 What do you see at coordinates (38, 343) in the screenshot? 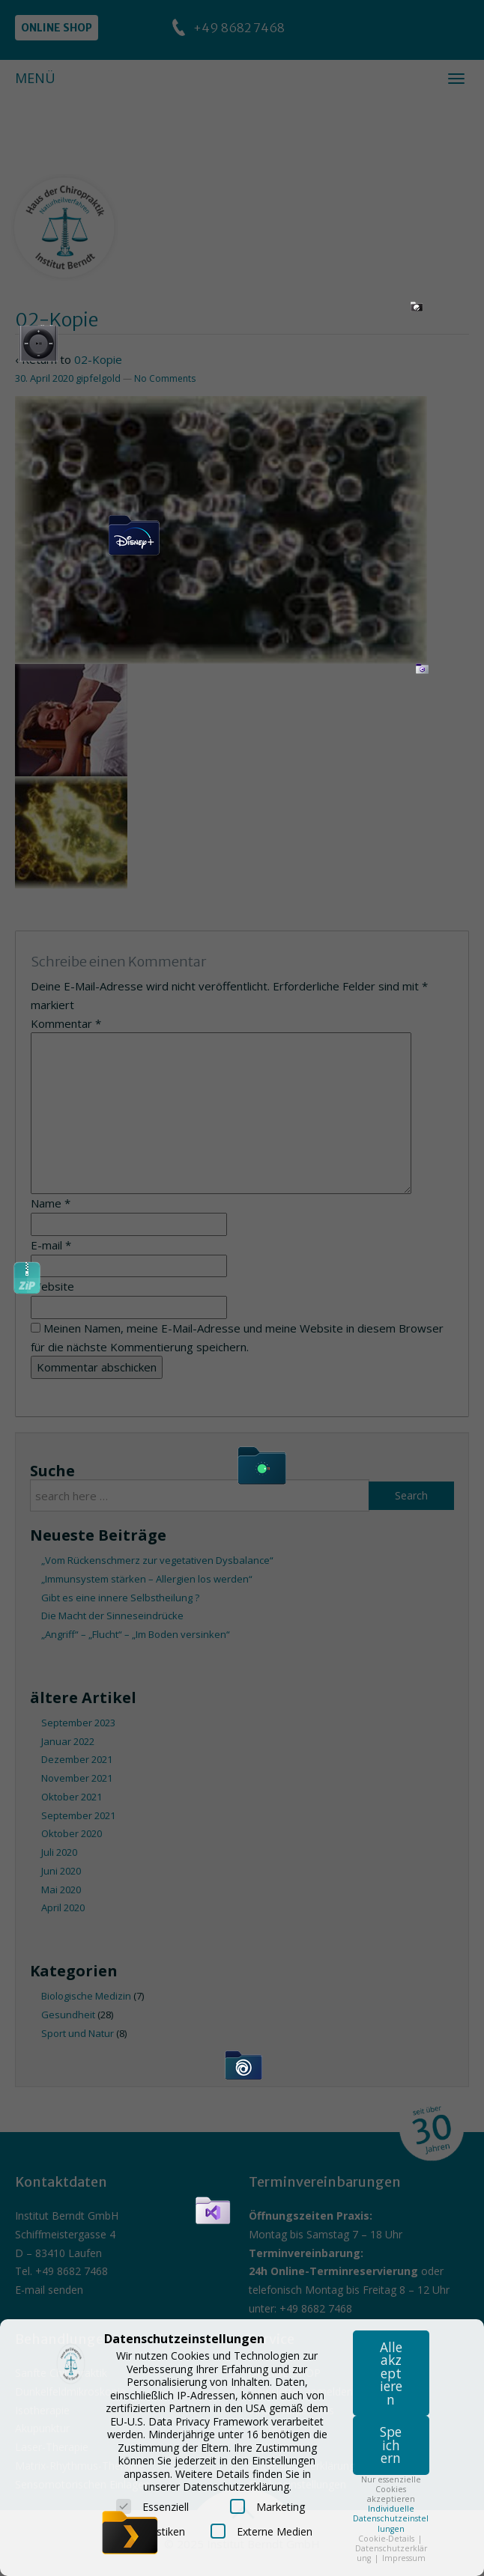
I see `manage your connected iPod shuffle device` at bounding box center [38, 343].